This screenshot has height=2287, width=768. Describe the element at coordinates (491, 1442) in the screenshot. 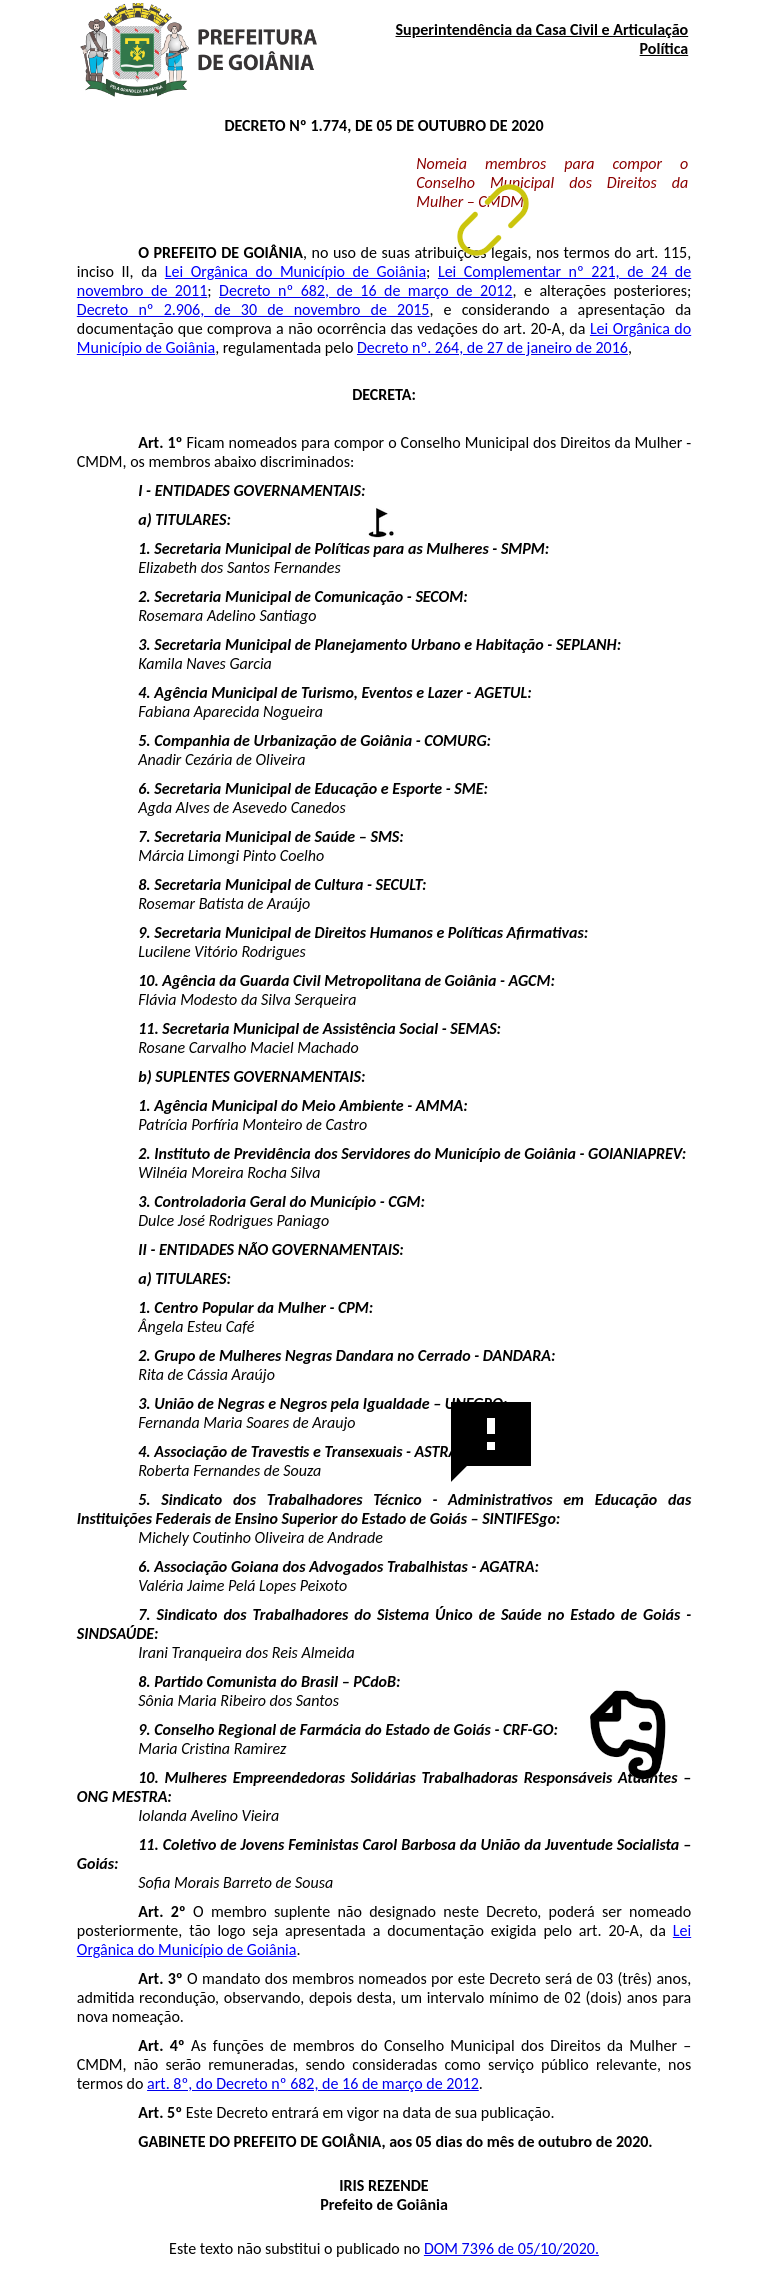

I see `message failed to send` at that location.